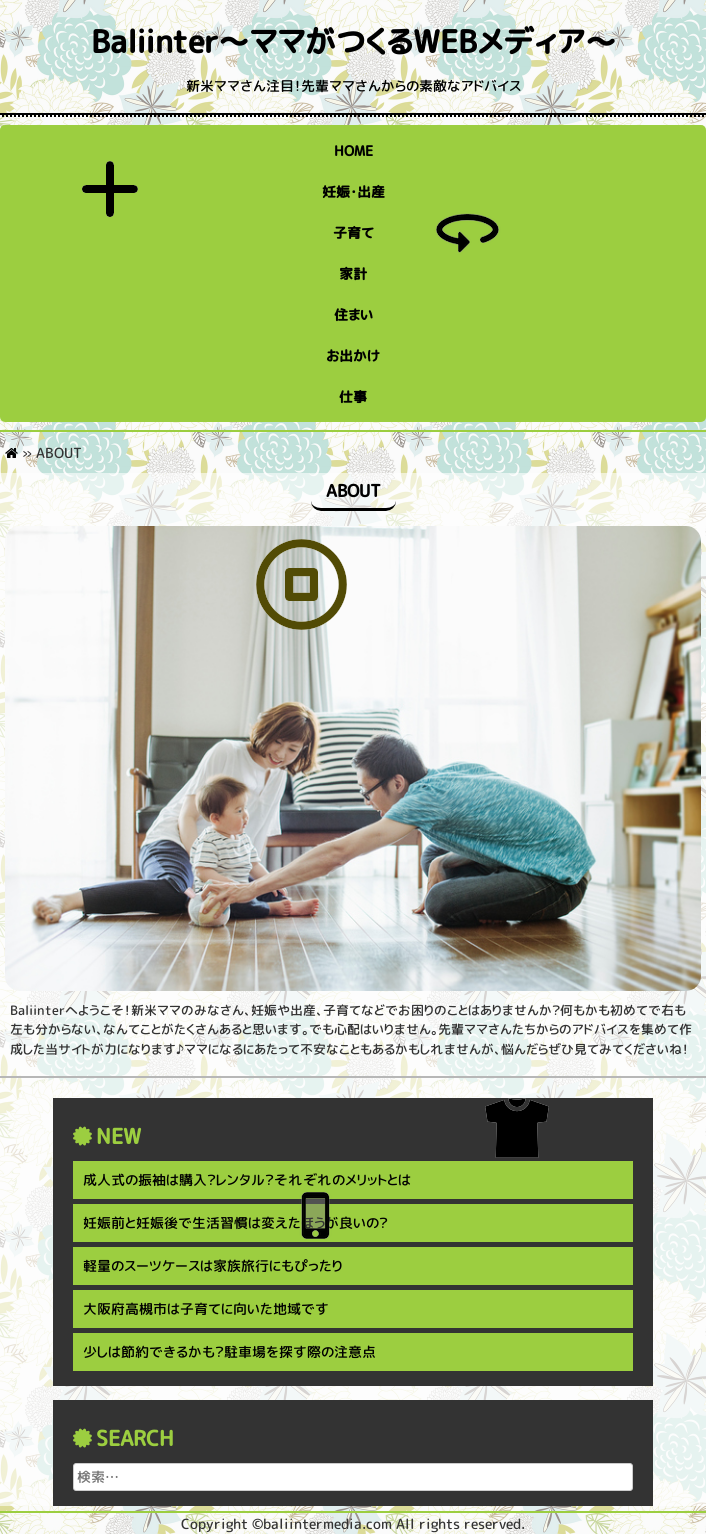  Describe the element at coordinates (517, 1128) in the screenshot. I see `browse clothing or apparel items` at that location.